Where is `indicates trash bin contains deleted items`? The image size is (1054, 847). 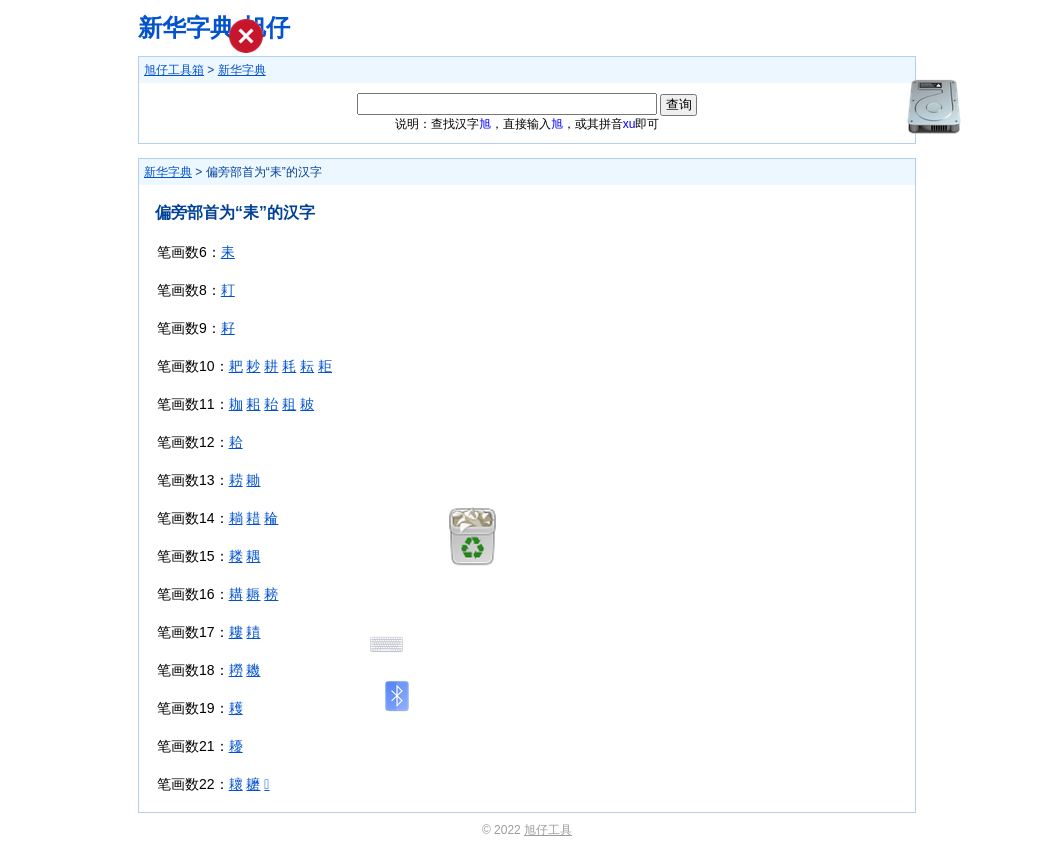
indicates trash bin contains deleted items is located at coordinates (472, 536).